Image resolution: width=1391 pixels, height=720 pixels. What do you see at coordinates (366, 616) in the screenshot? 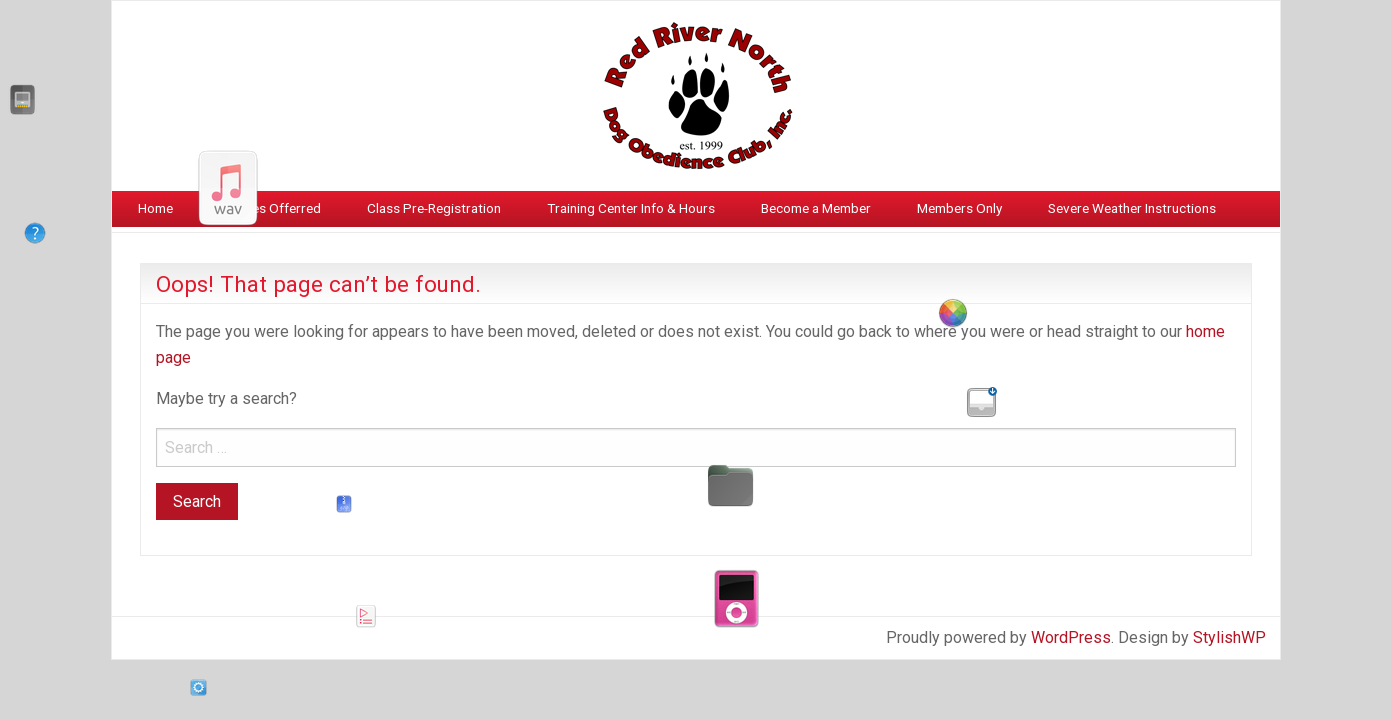
I see `open a playlist file` at bounding box center [366, 616].